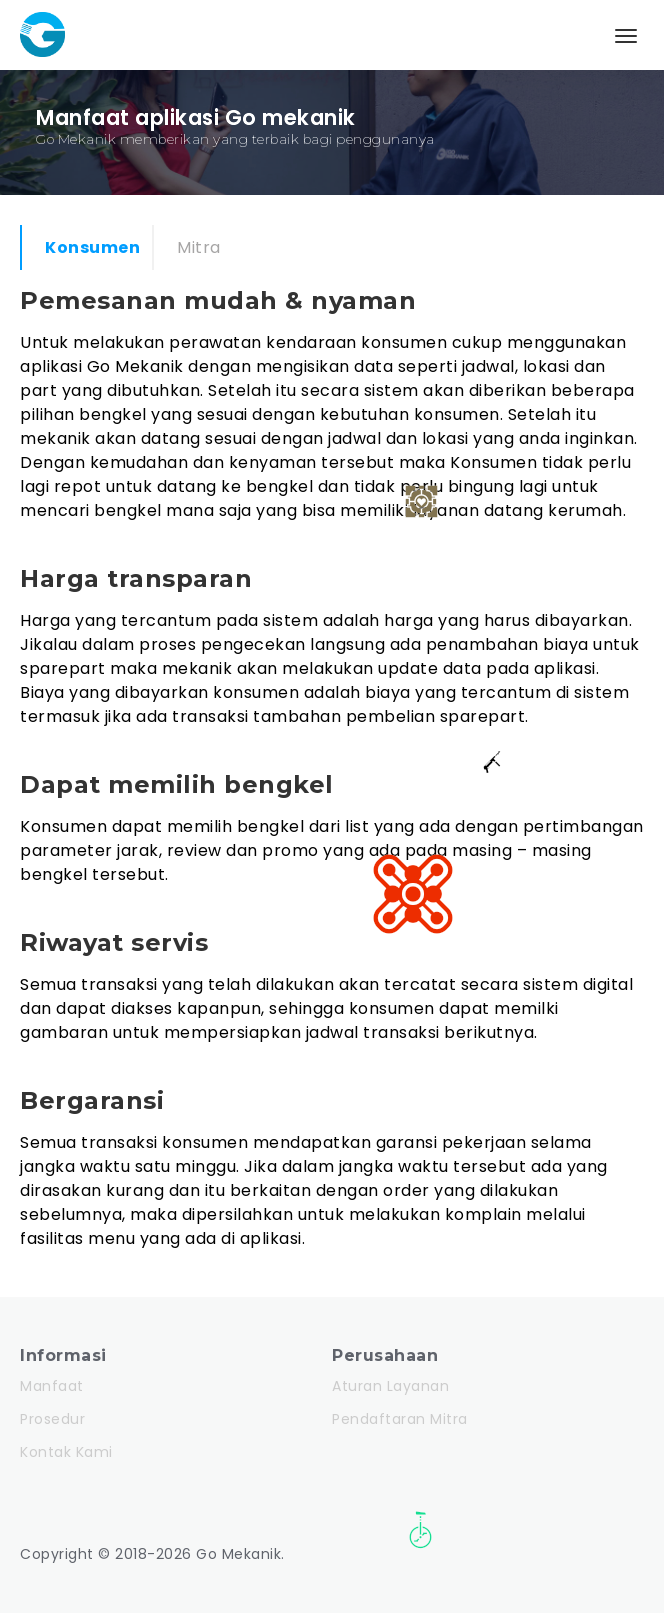 This screenshot has width=664, height=1613. I want to click on select unicycle or single-wheel vehicle option, so click(420, 1529).